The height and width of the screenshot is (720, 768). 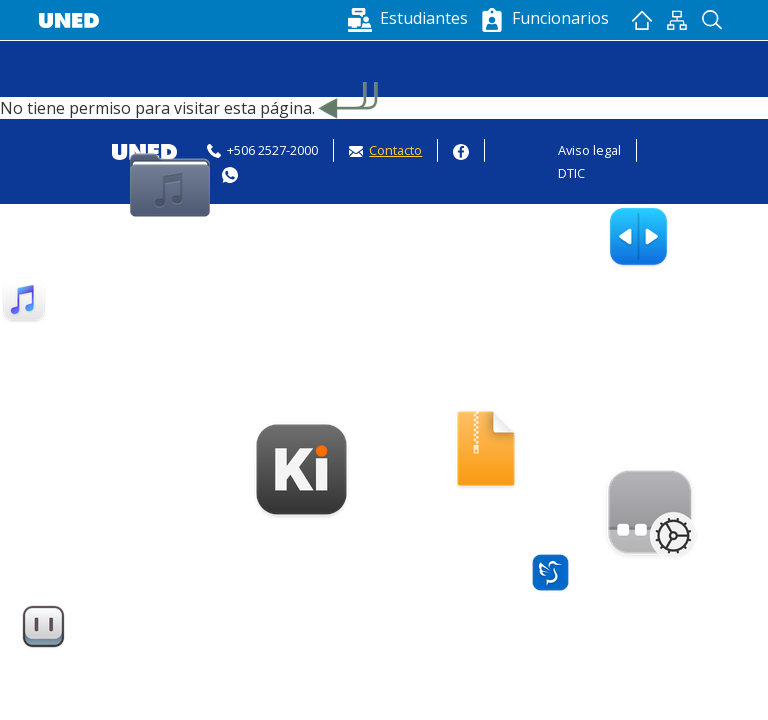 I want to click on xfce panel separator settings, so click(x=638, y=236).